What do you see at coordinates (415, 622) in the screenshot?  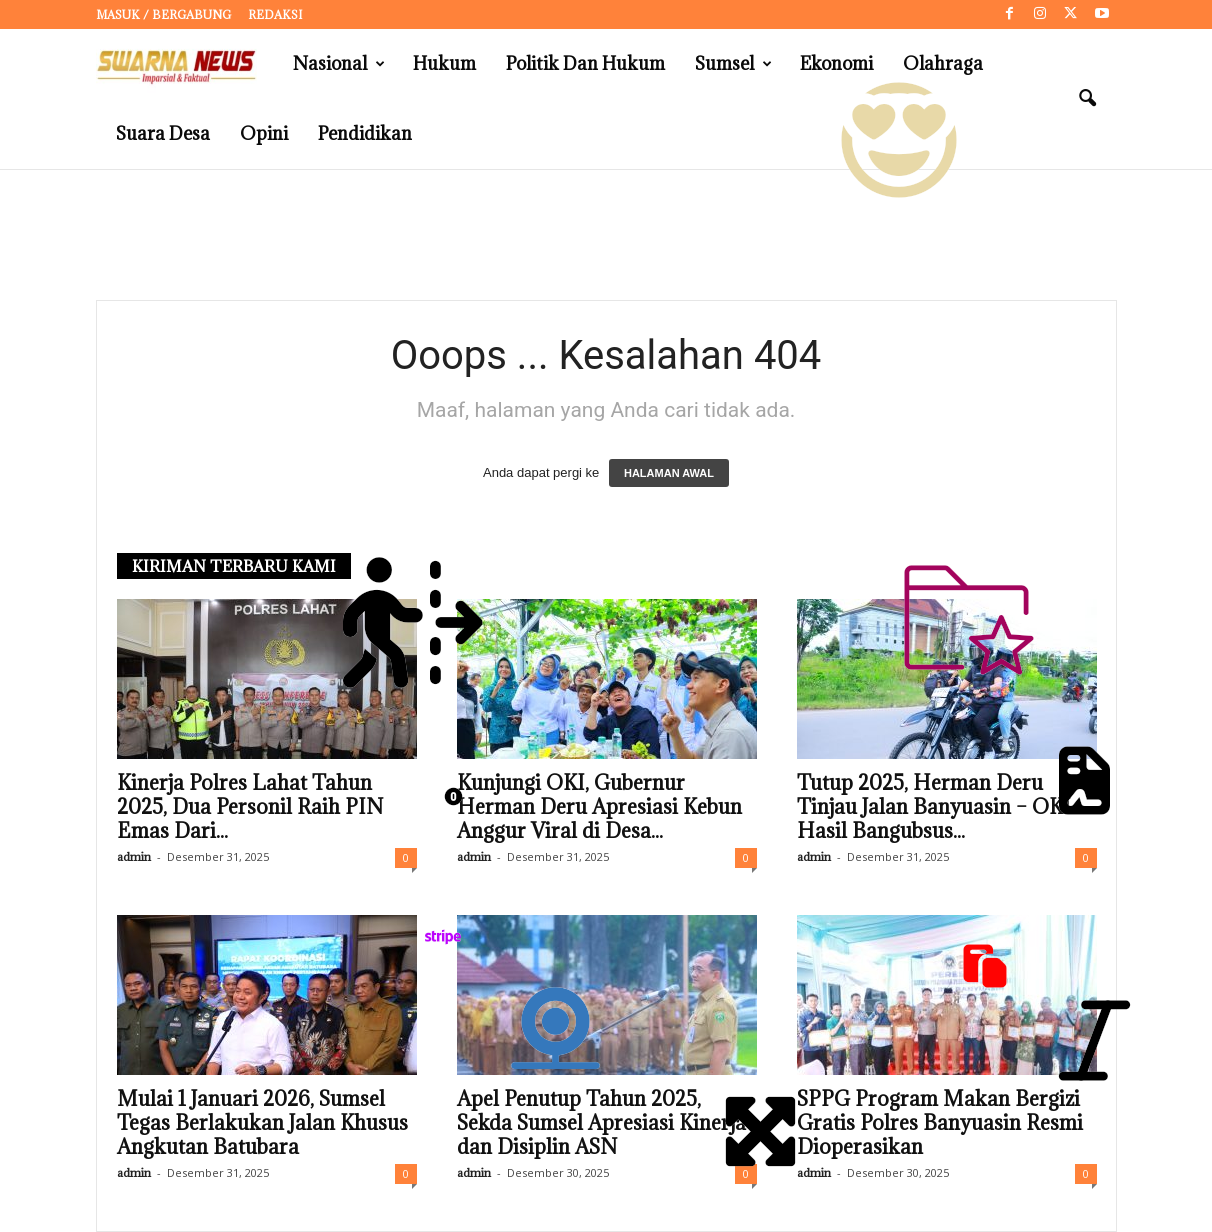 I see `exit or leave current area` at bounding box center [415, 622].